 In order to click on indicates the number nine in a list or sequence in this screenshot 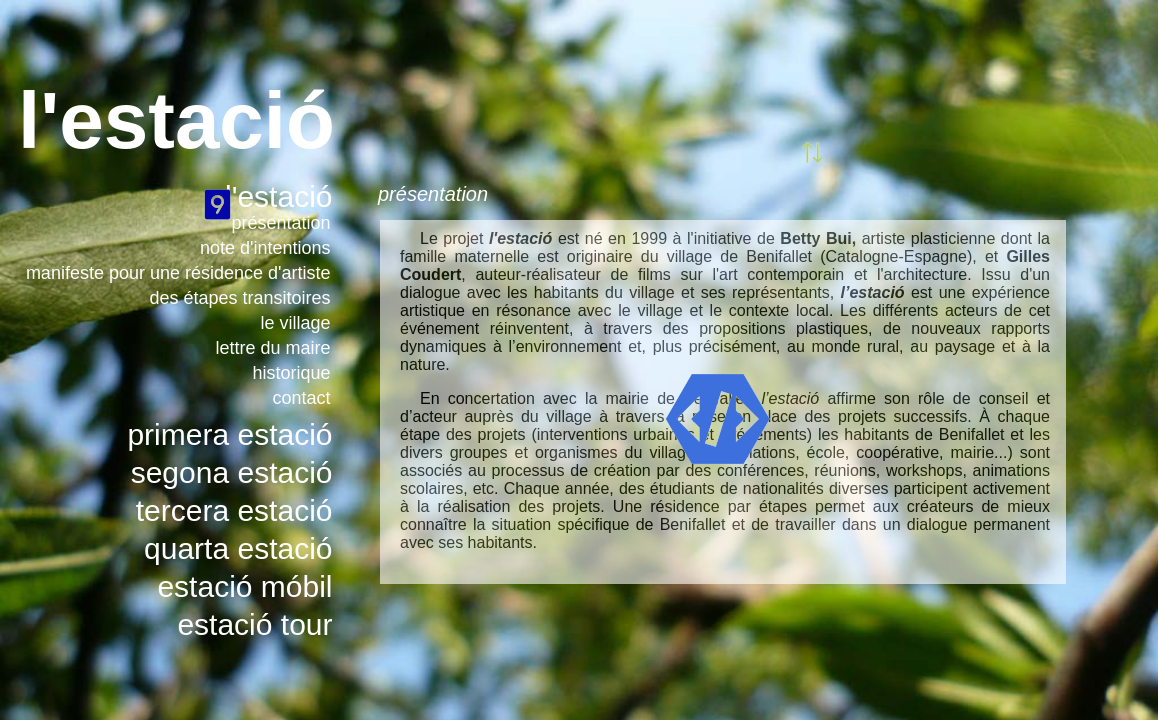, I will do `click(217, 204)`.